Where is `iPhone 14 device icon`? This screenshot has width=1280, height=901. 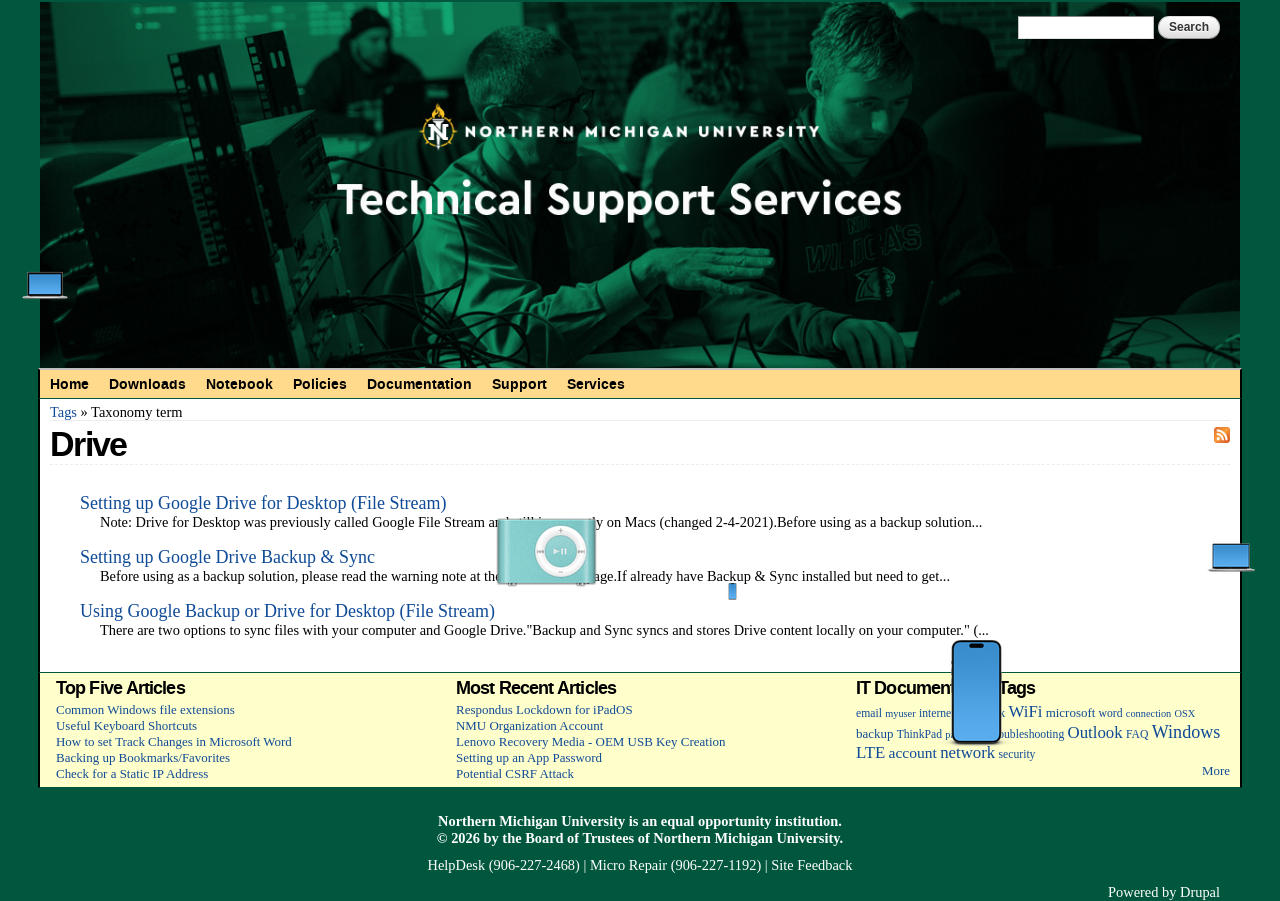 iPhone 14 device icon is located at coordinates (732, 591).